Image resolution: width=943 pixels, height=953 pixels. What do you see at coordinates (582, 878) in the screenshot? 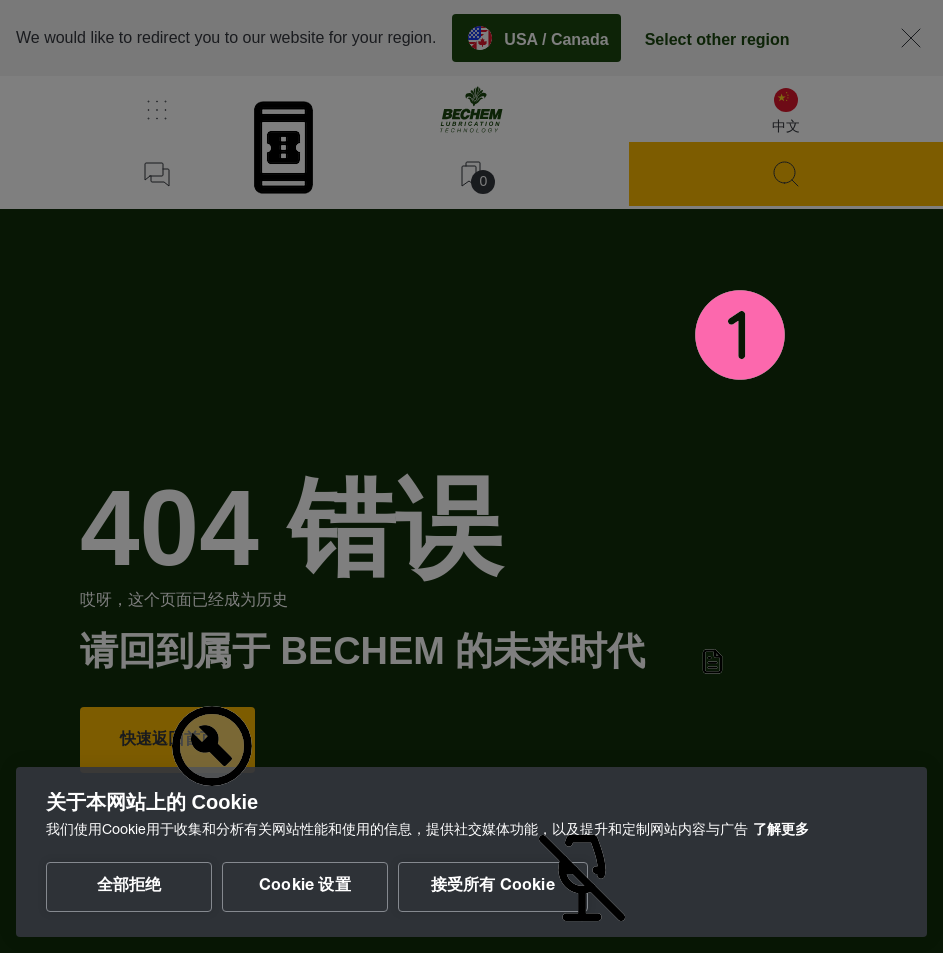
I see `indicates alcohol-free or no alcoholic beverages` at bounding box center [582, 878].